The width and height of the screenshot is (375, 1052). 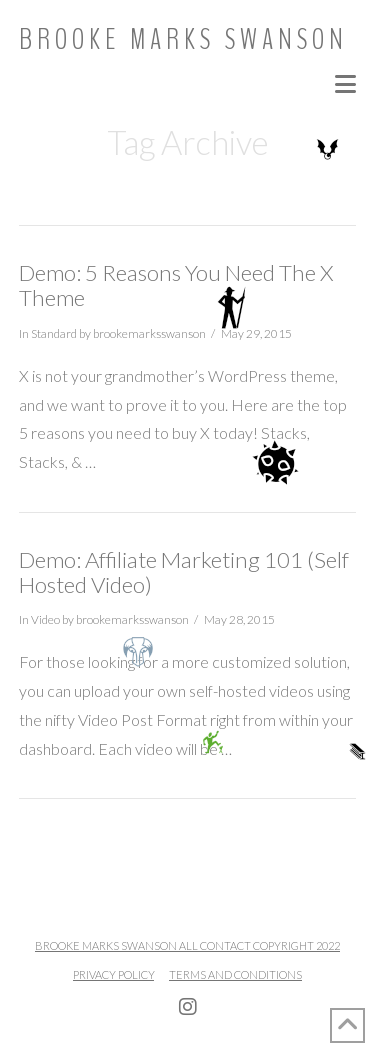 I want to click on represents a hazard or damage-dealing obstacle in gameplay, so click(x=275, y=462).